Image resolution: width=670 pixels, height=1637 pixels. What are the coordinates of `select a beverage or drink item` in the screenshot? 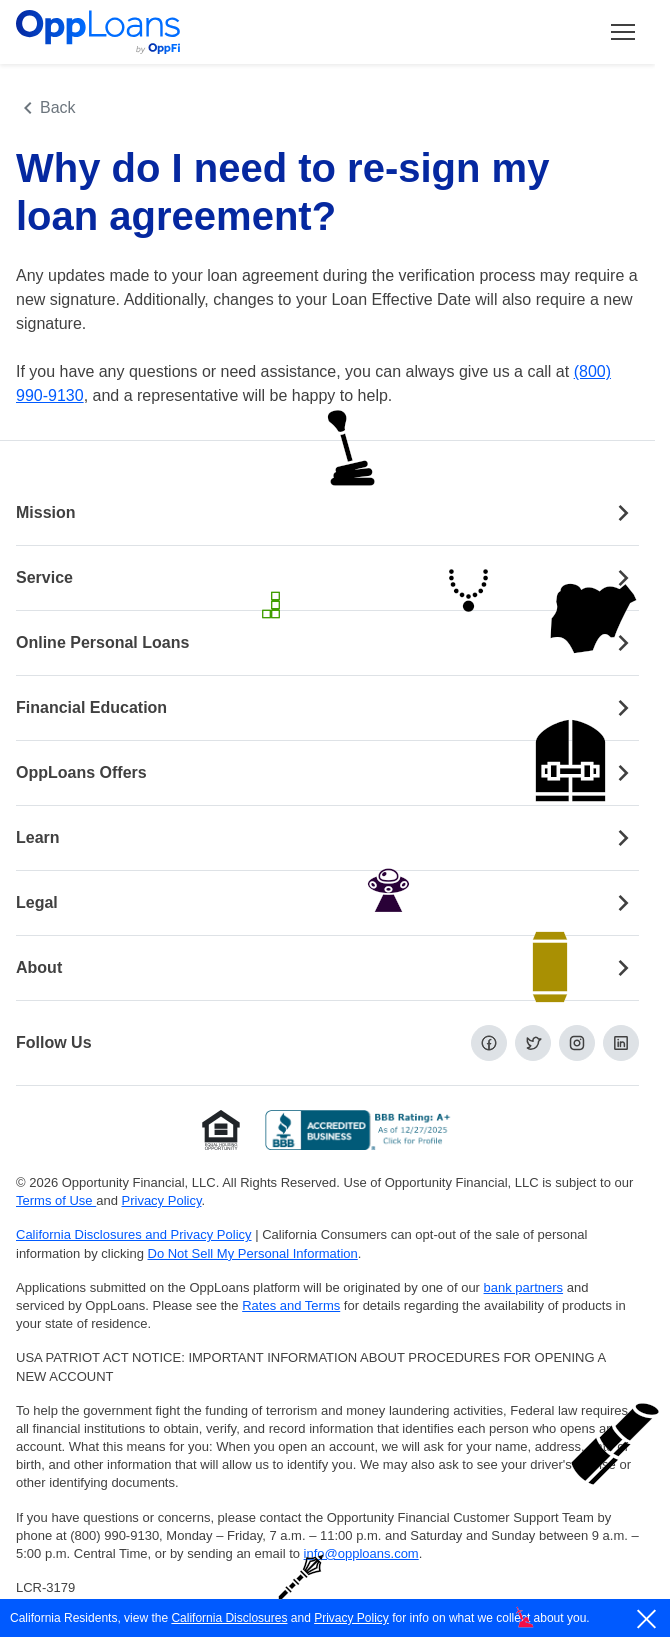 It's located at (550, 967).